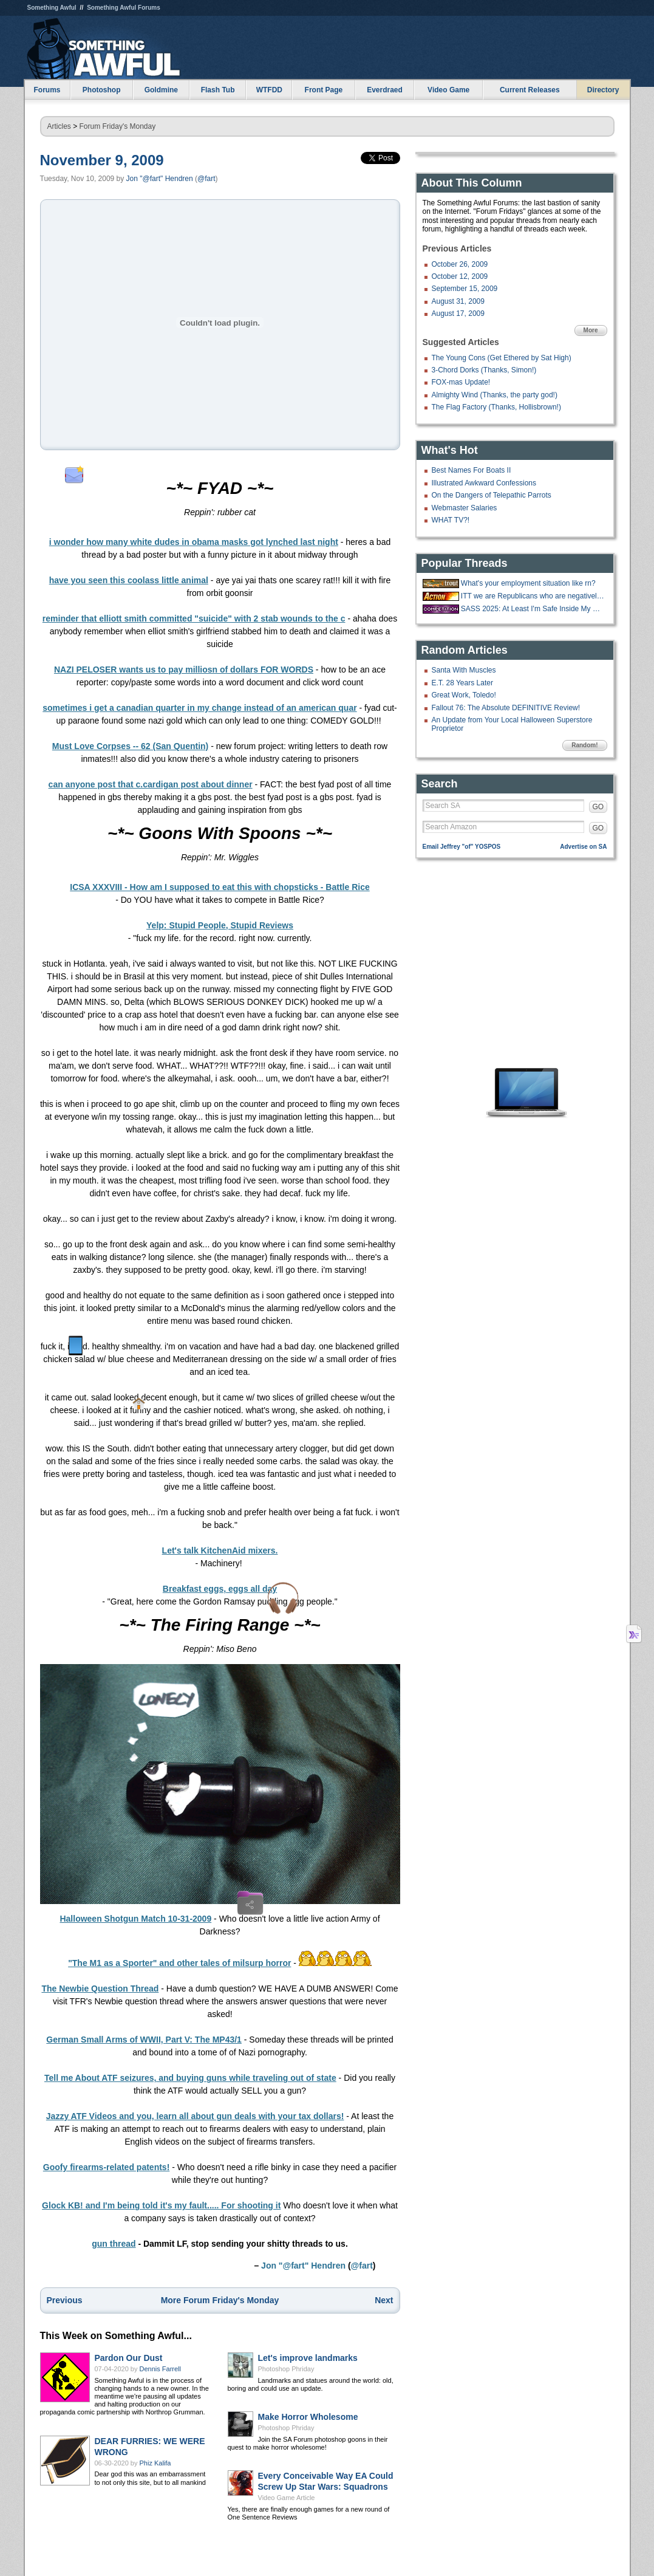 This screenshot has height=2576, width=654. Describe the element at coordinates (138, 1403) in the screenshot. I see `access your home folder` at that location.